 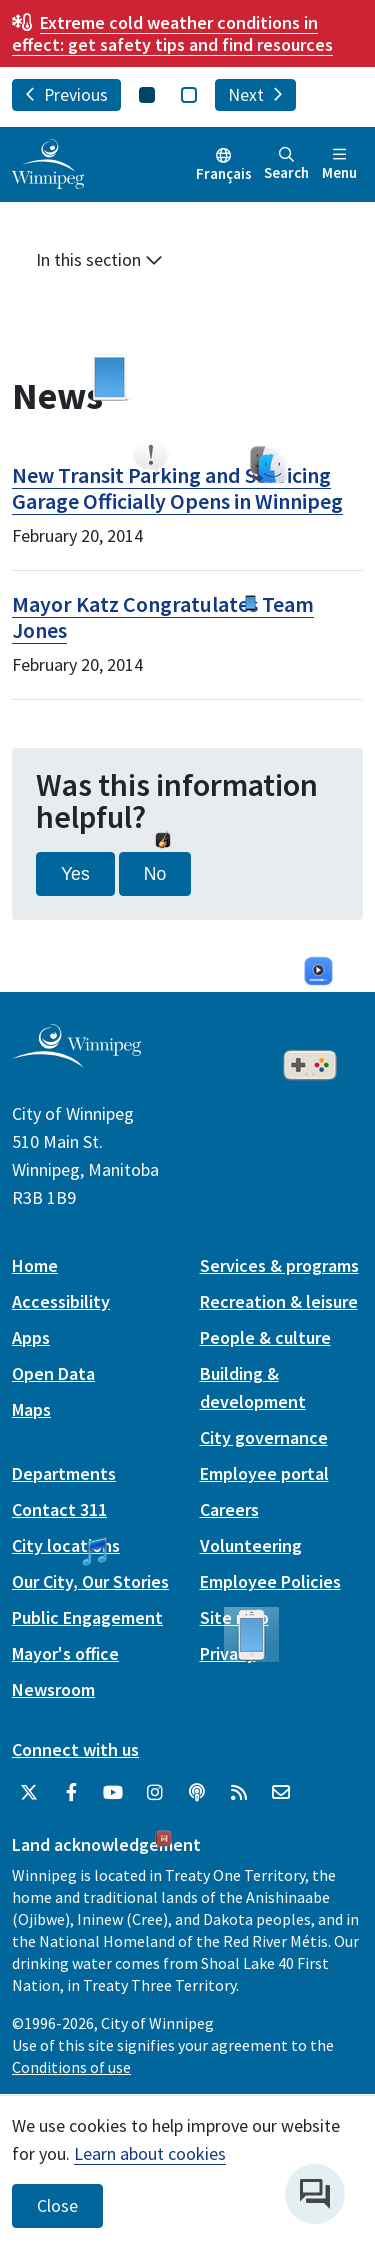 I want to click on view connected iPhone device, so click(x=251, y=1634).